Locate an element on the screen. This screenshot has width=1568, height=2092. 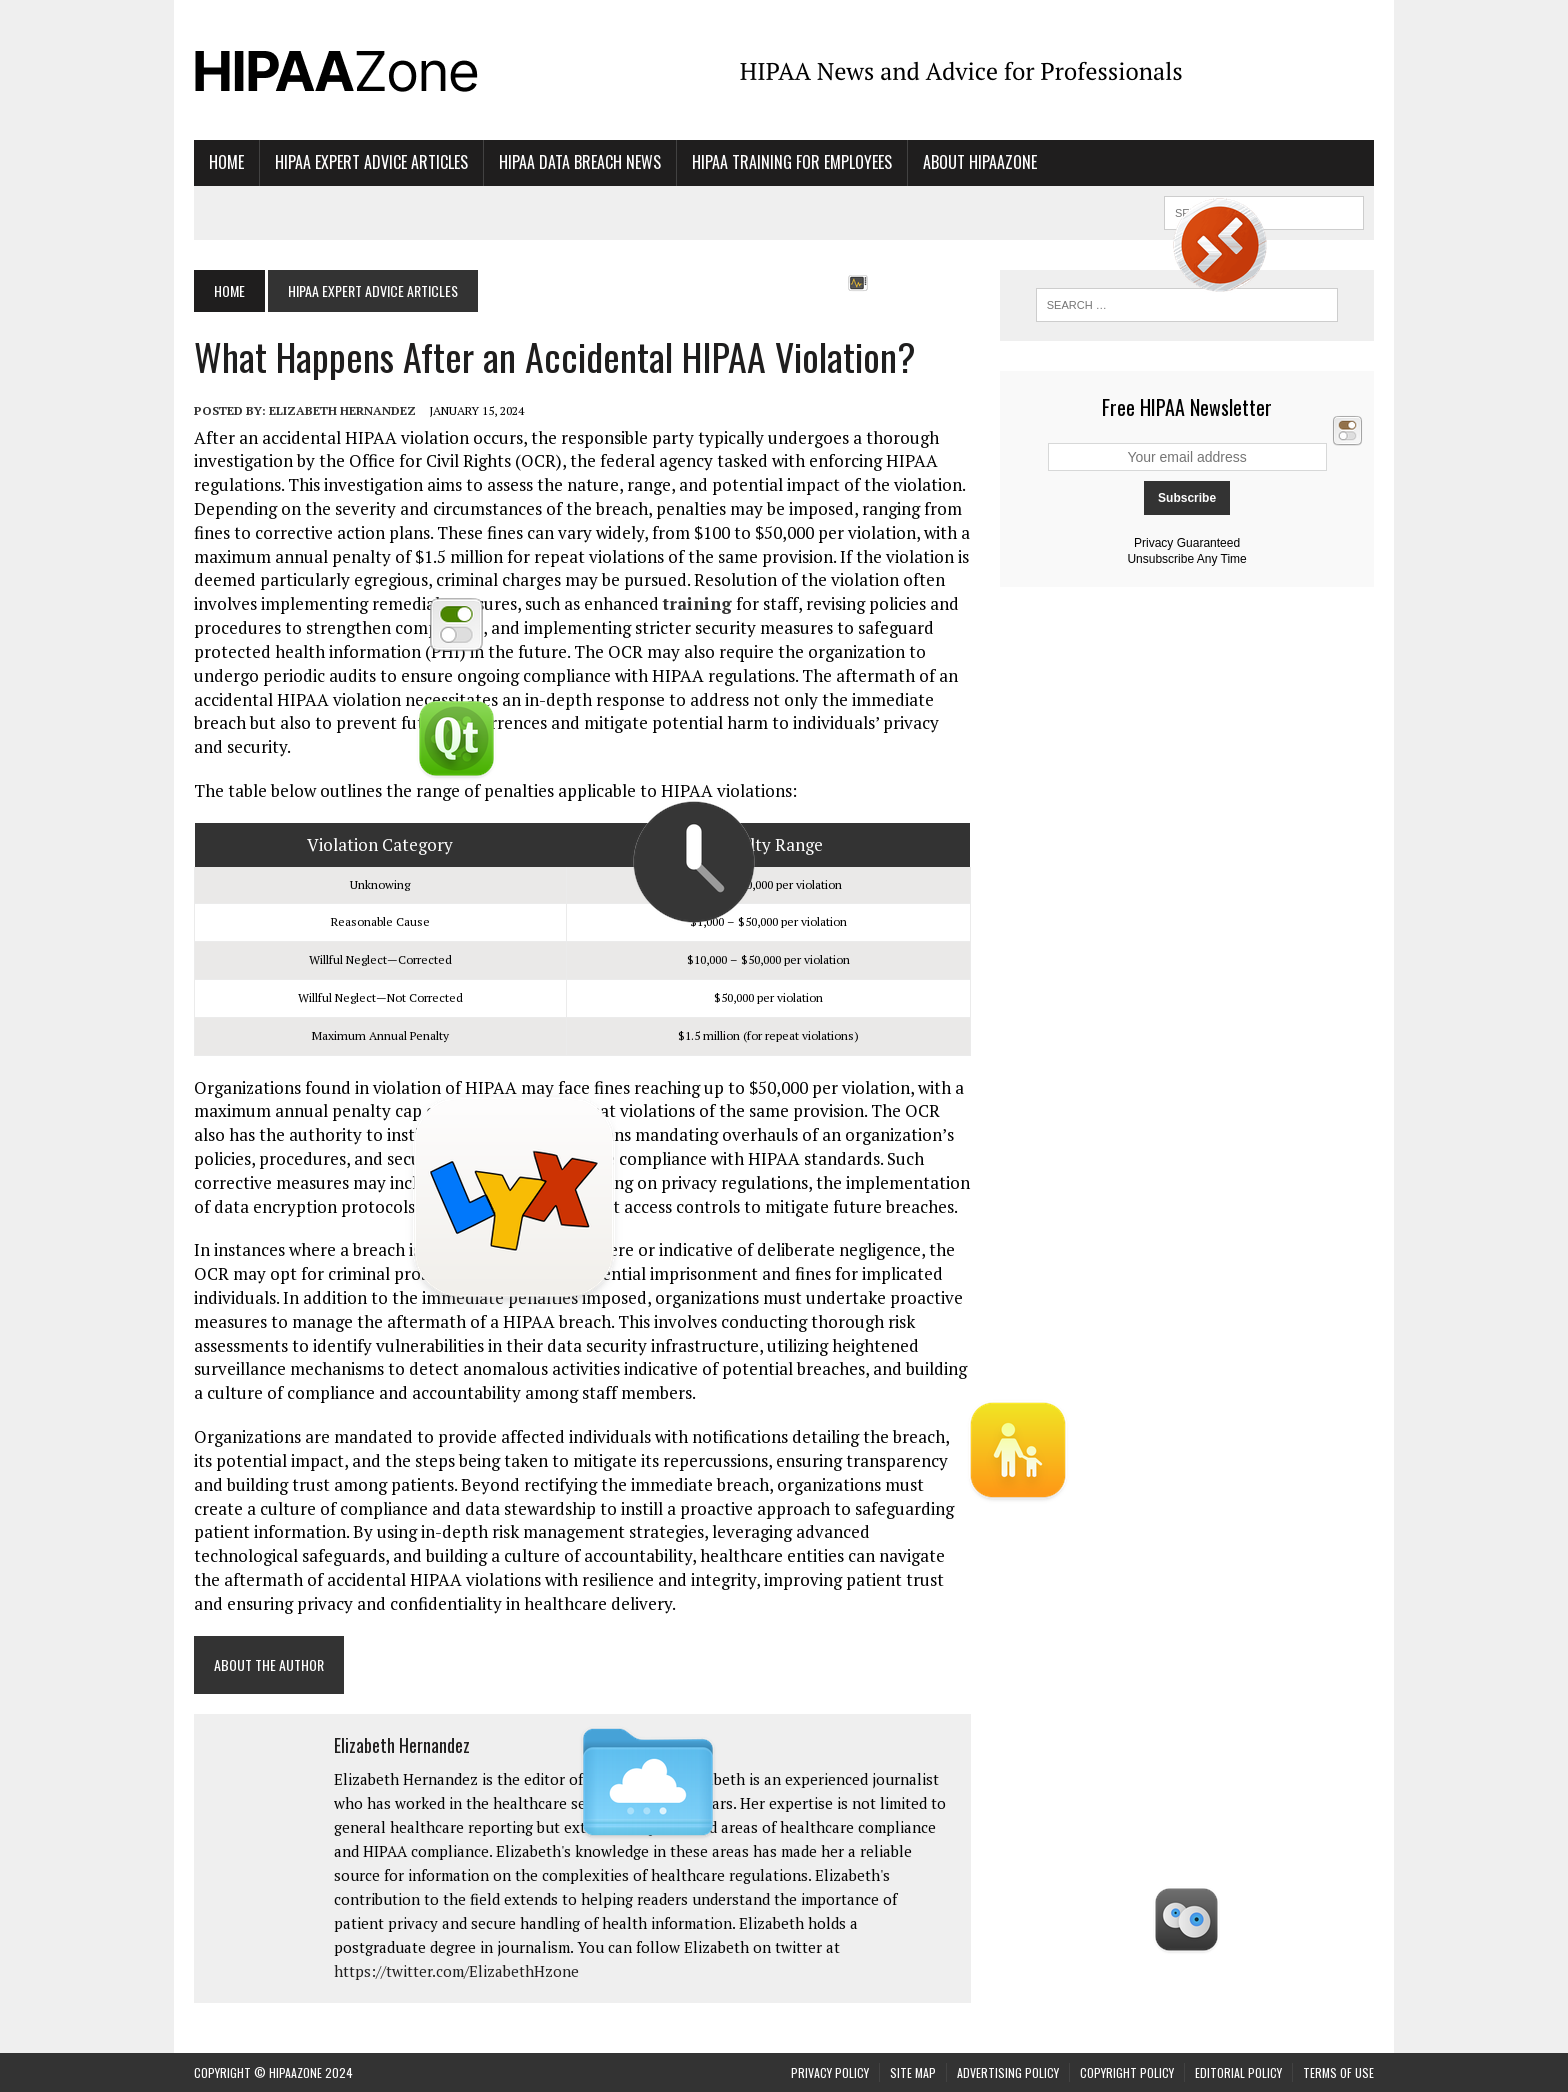
open parental controls settings is located at coordinates (1018, 1450).